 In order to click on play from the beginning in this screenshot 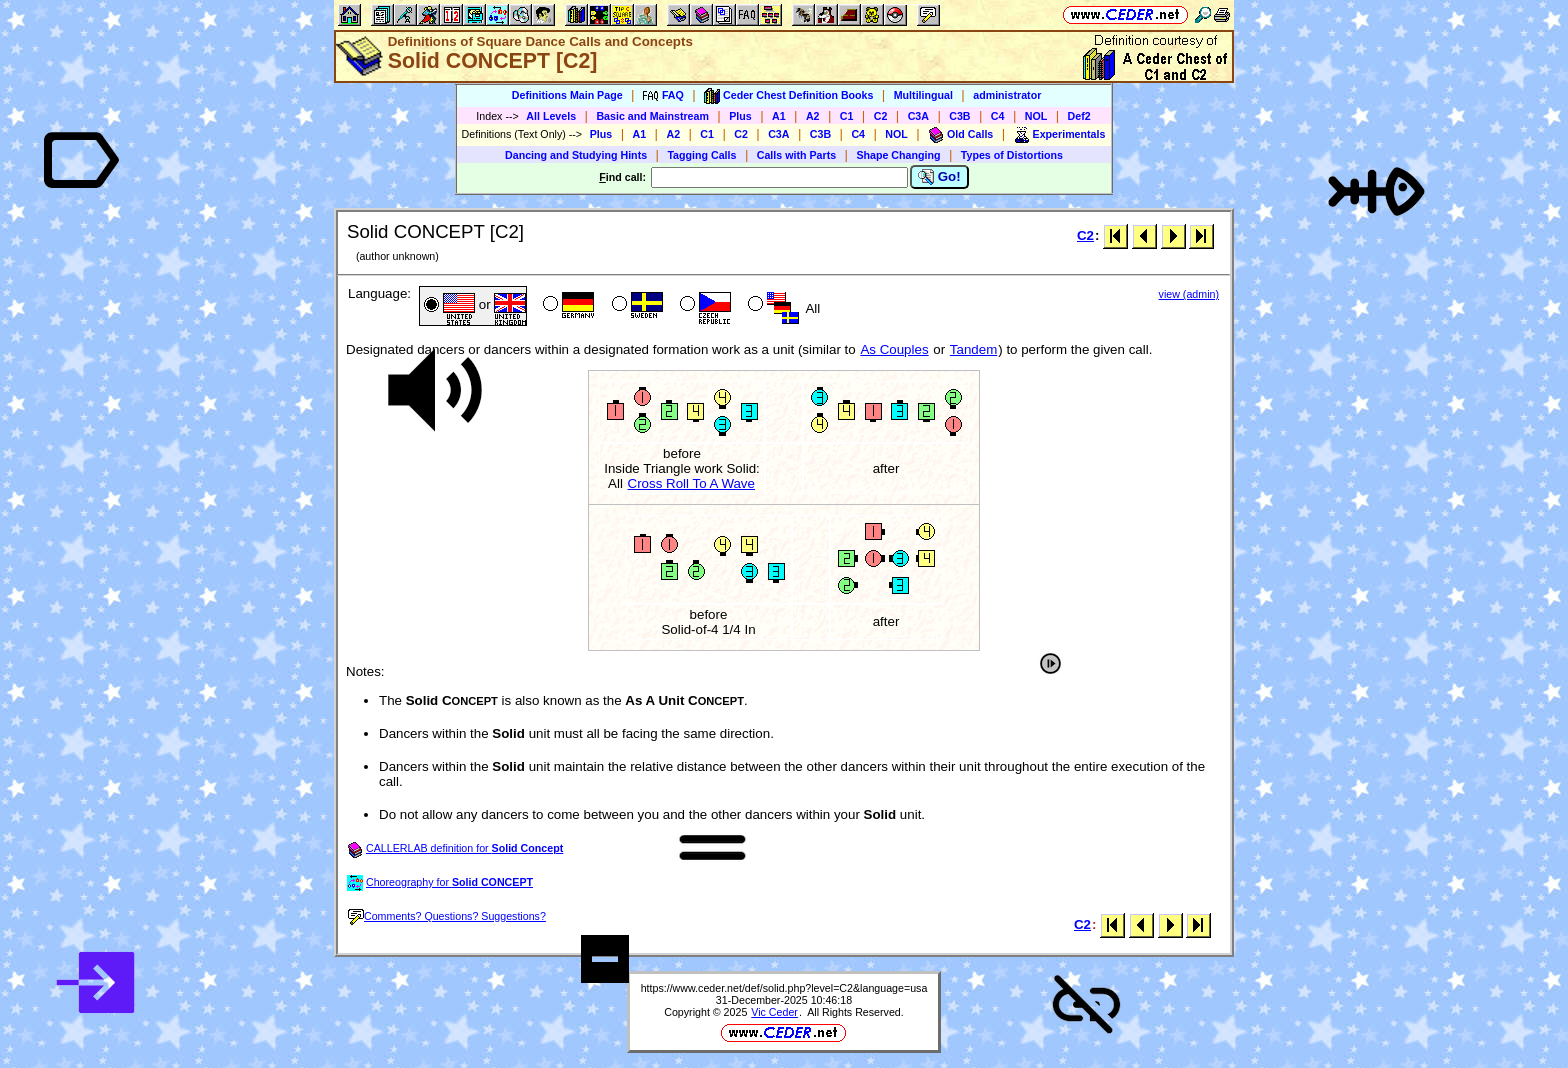, I will do `click(1050, 663)`.